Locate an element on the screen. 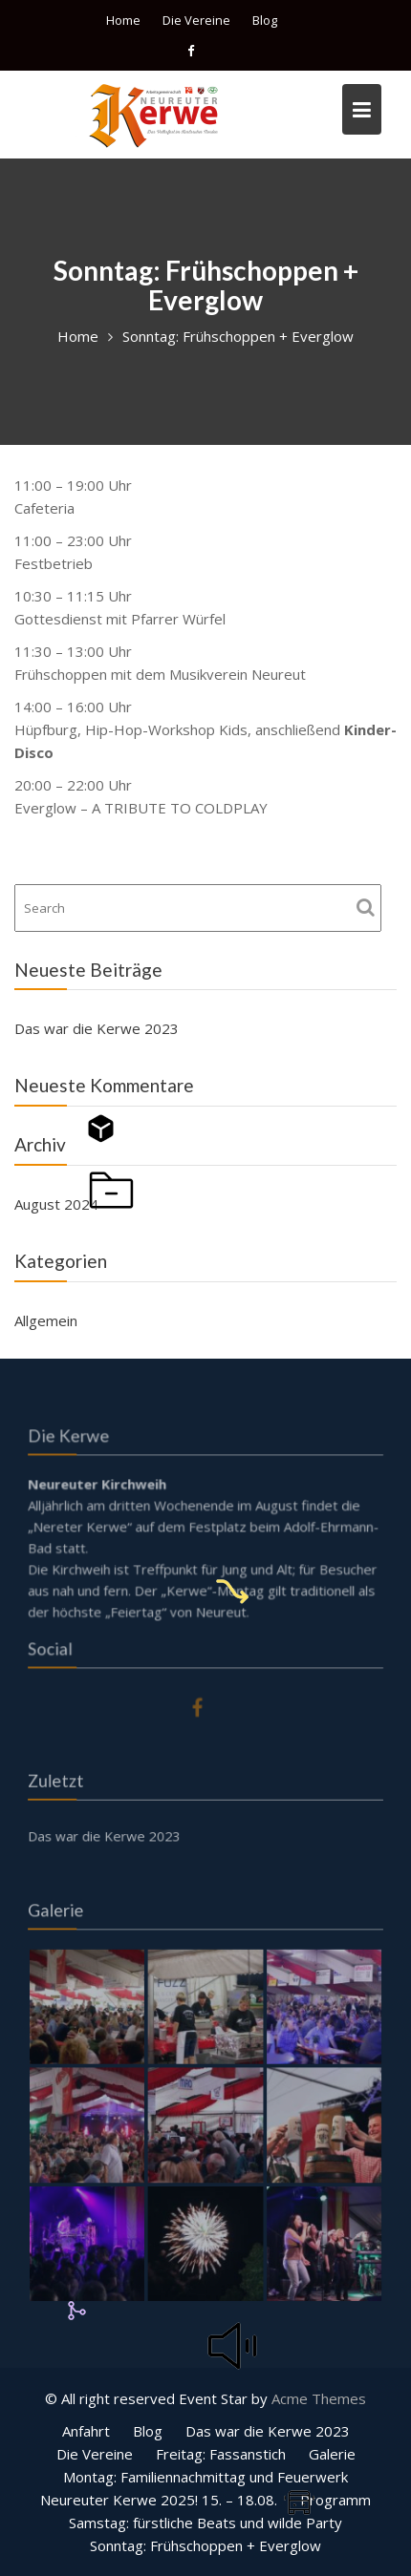 This screenshot has width=411, height=2576. roll a six-sided die is located at coordinates (100, 1128).